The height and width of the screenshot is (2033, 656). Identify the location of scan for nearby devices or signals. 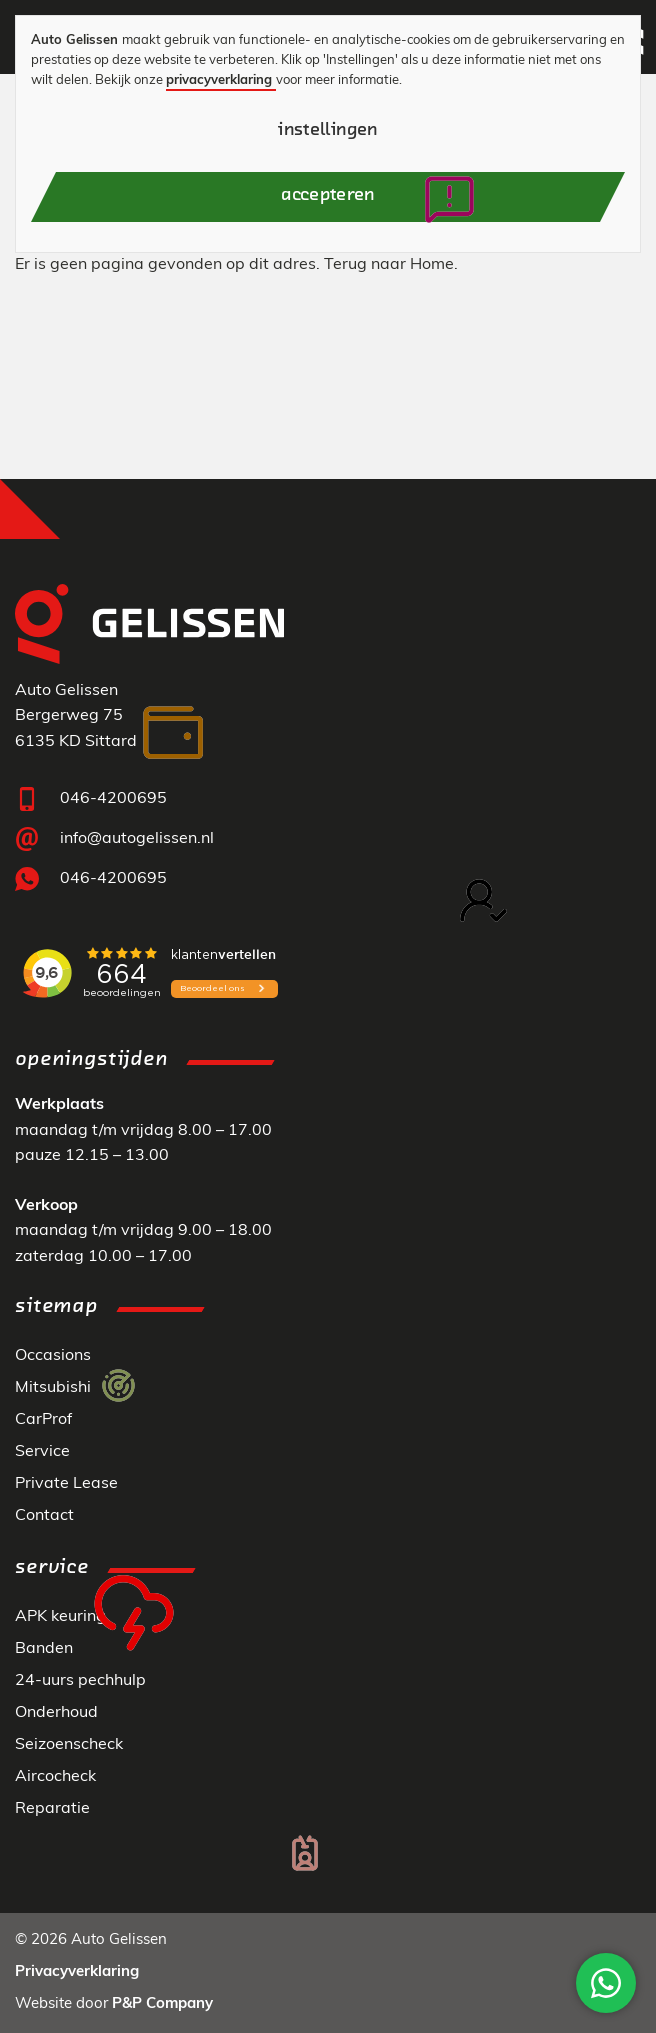
(118, 1385).